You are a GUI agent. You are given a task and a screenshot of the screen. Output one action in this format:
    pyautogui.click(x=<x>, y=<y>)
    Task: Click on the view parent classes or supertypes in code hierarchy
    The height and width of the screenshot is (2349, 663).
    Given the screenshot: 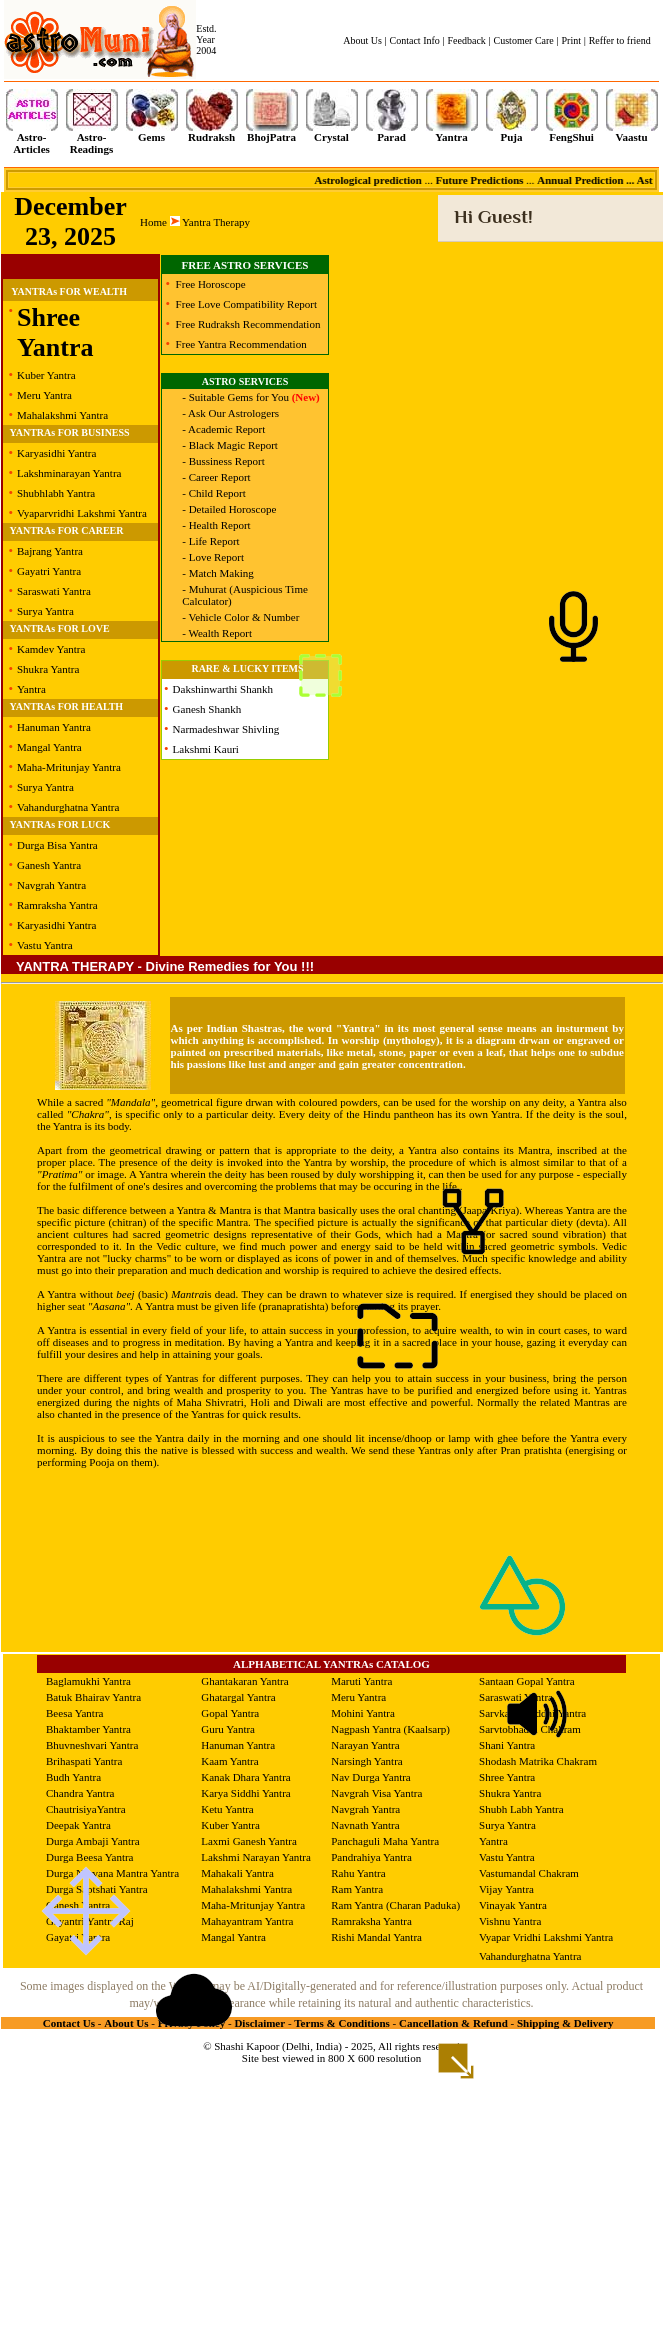 What is the action you would take?
    pyautogui.click(x=475, y=1221)
    